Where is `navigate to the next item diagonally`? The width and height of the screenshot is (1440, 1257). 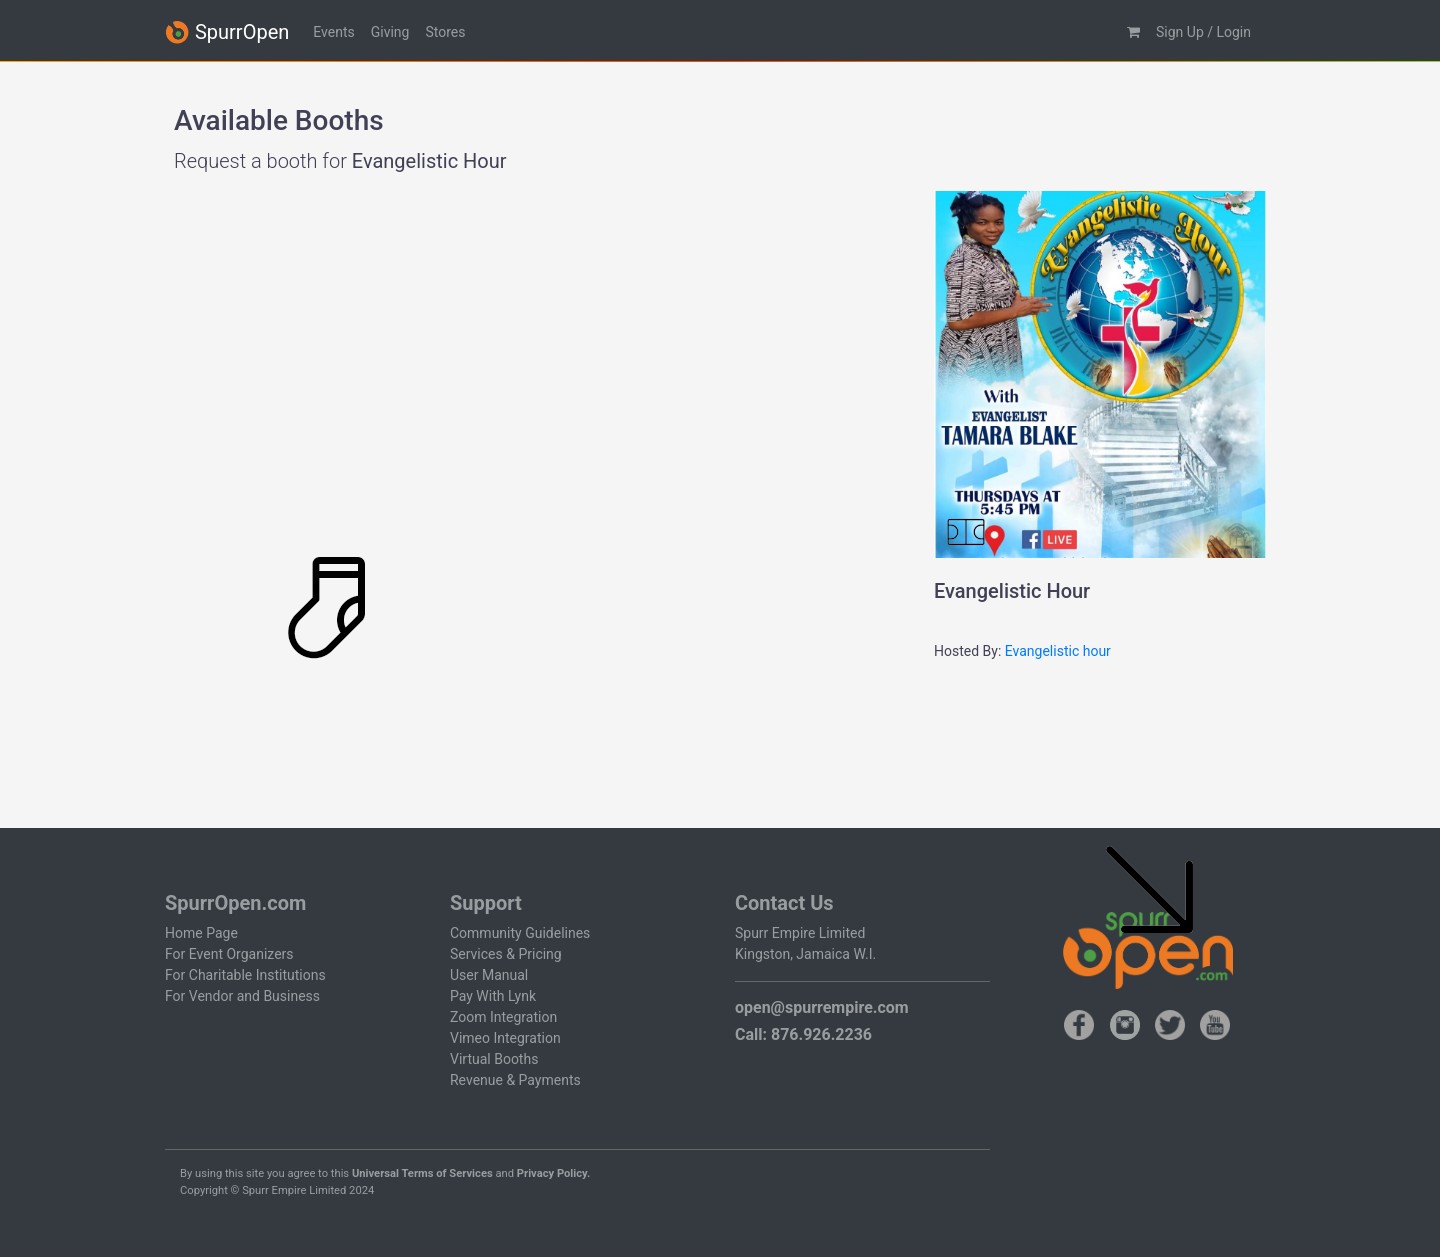 navigate to the next item diagonally is located at coordinates (1149, 889).